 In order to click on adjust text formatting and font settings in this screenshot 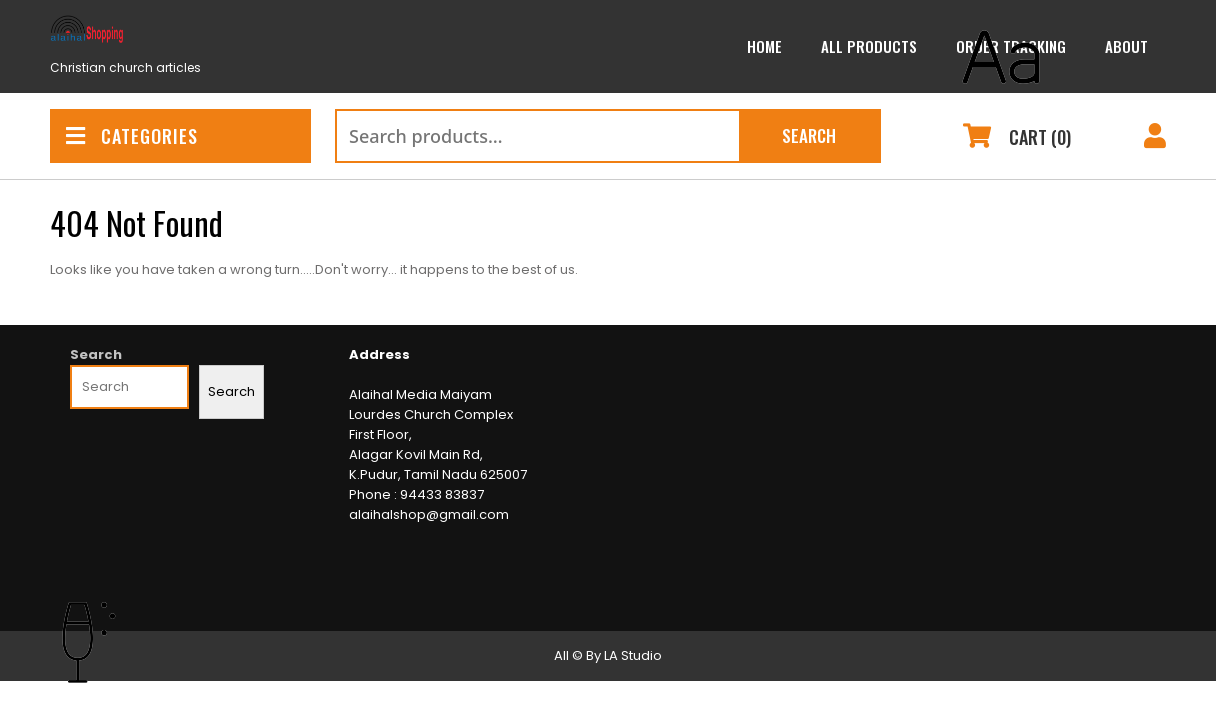, I will do `click(1001, 57)`.